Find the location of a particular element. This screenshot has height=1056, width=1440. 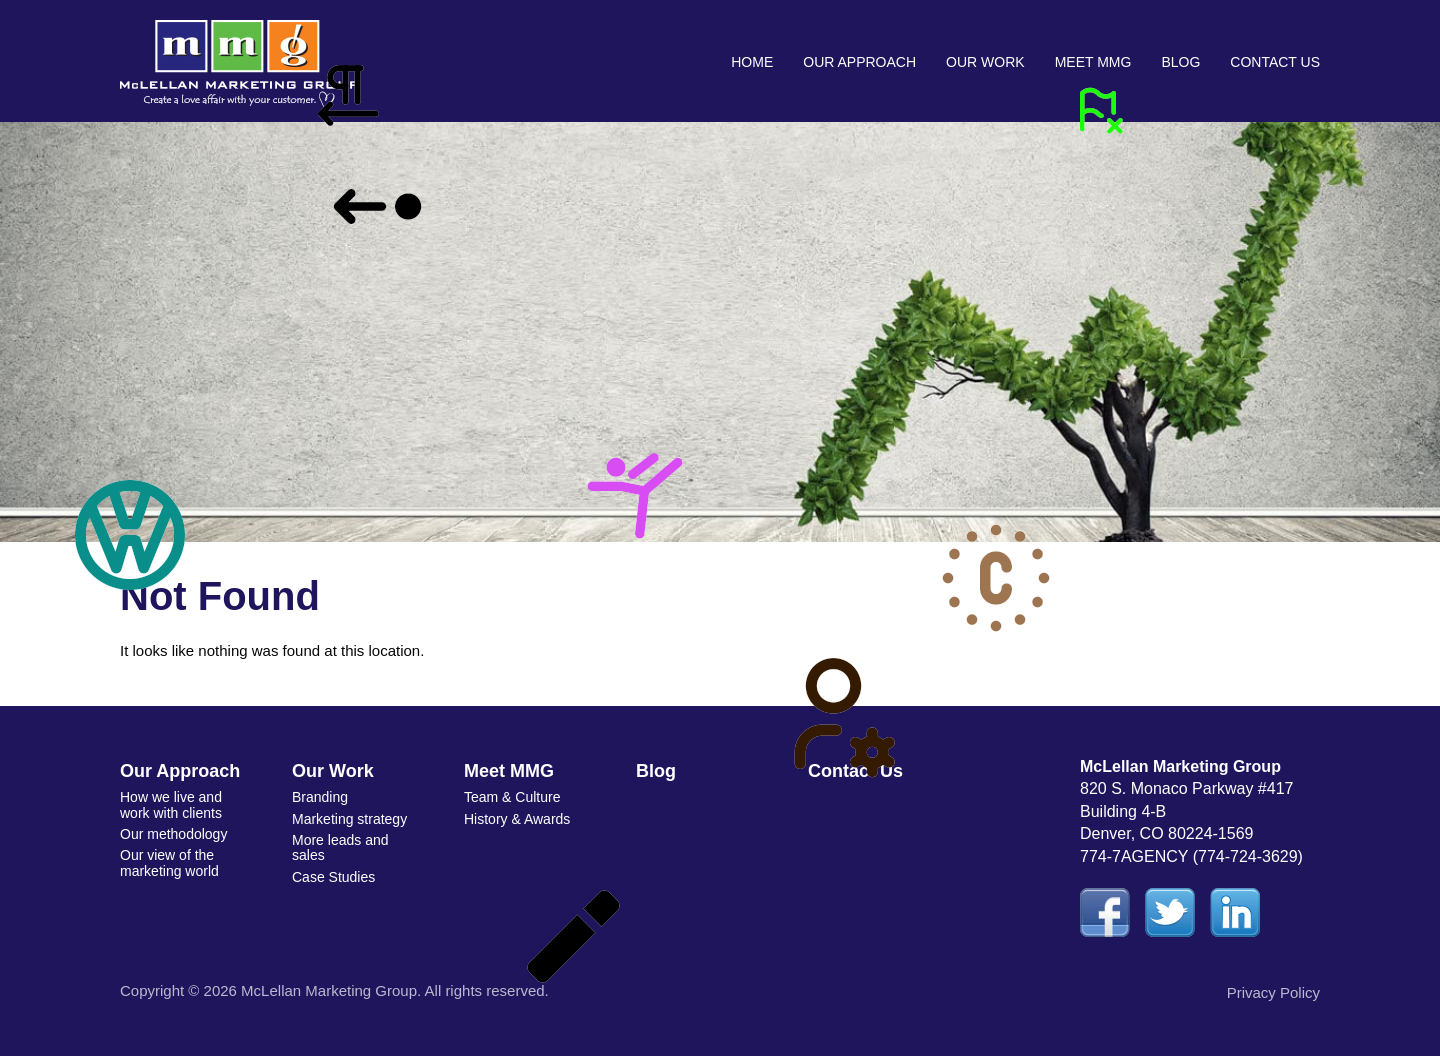

indicates copyright or creative commons status is located at coordinates (996, 578).